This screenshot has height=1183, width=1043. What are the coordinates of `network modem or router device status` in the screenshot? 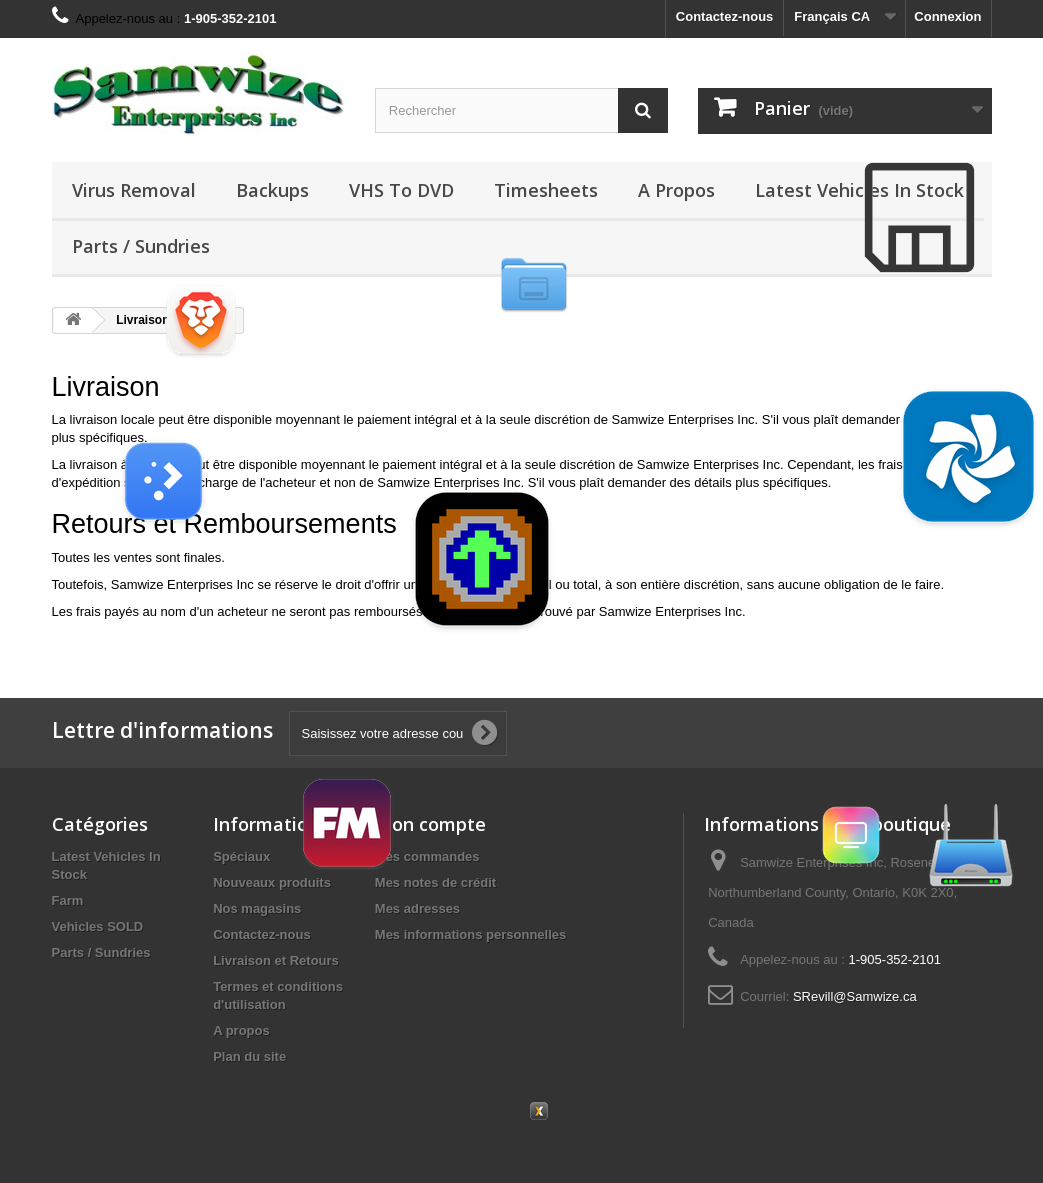 It's located at (971, 845).